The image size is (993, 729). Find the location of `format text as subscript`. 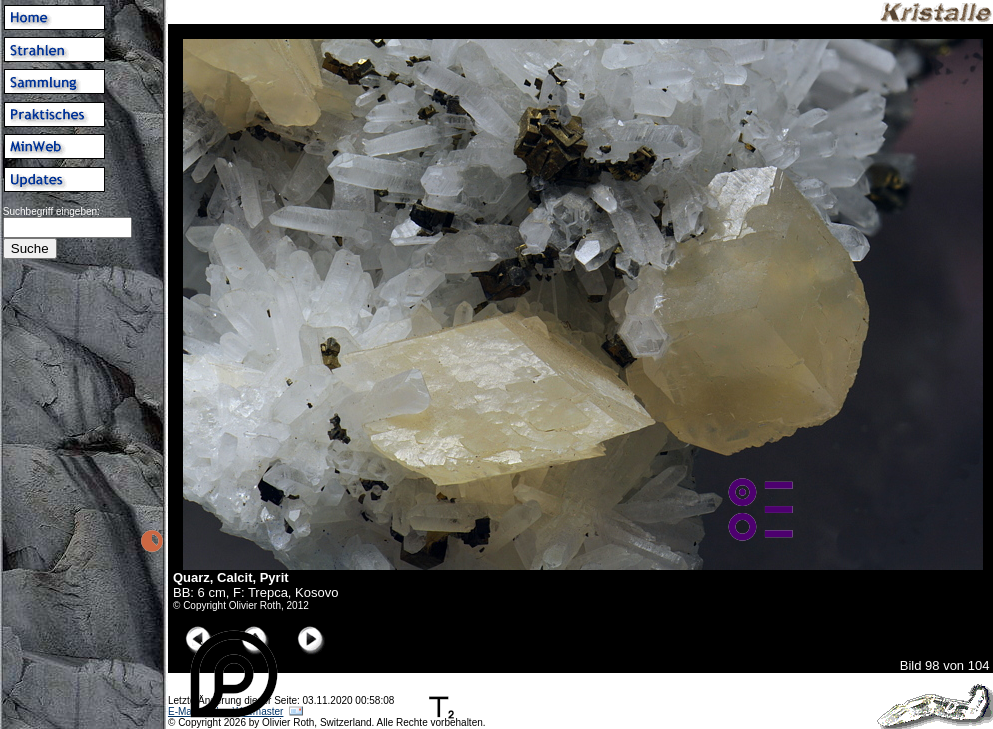

format text as subscript is located at coordinates (441, 707).